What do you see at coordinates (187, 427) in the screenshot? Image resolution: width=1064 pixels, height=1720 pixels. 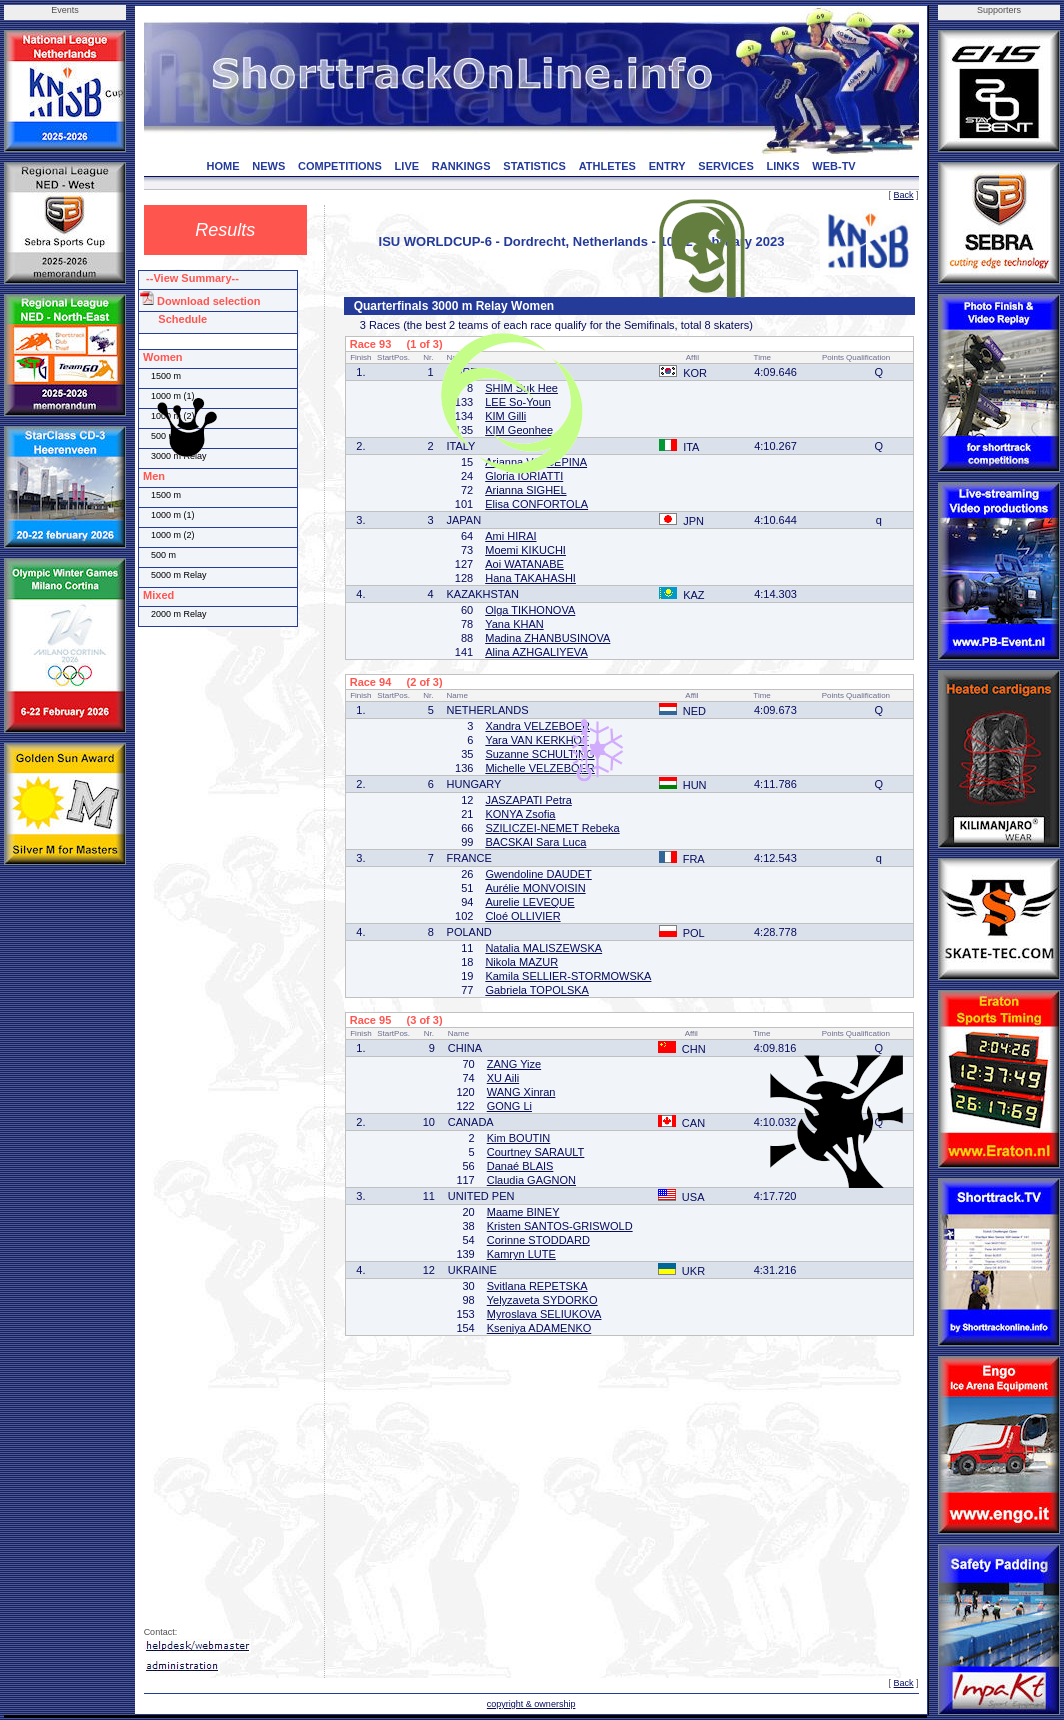 I see `indicates a splash or splatter effect` at bounding box center [187, 427].